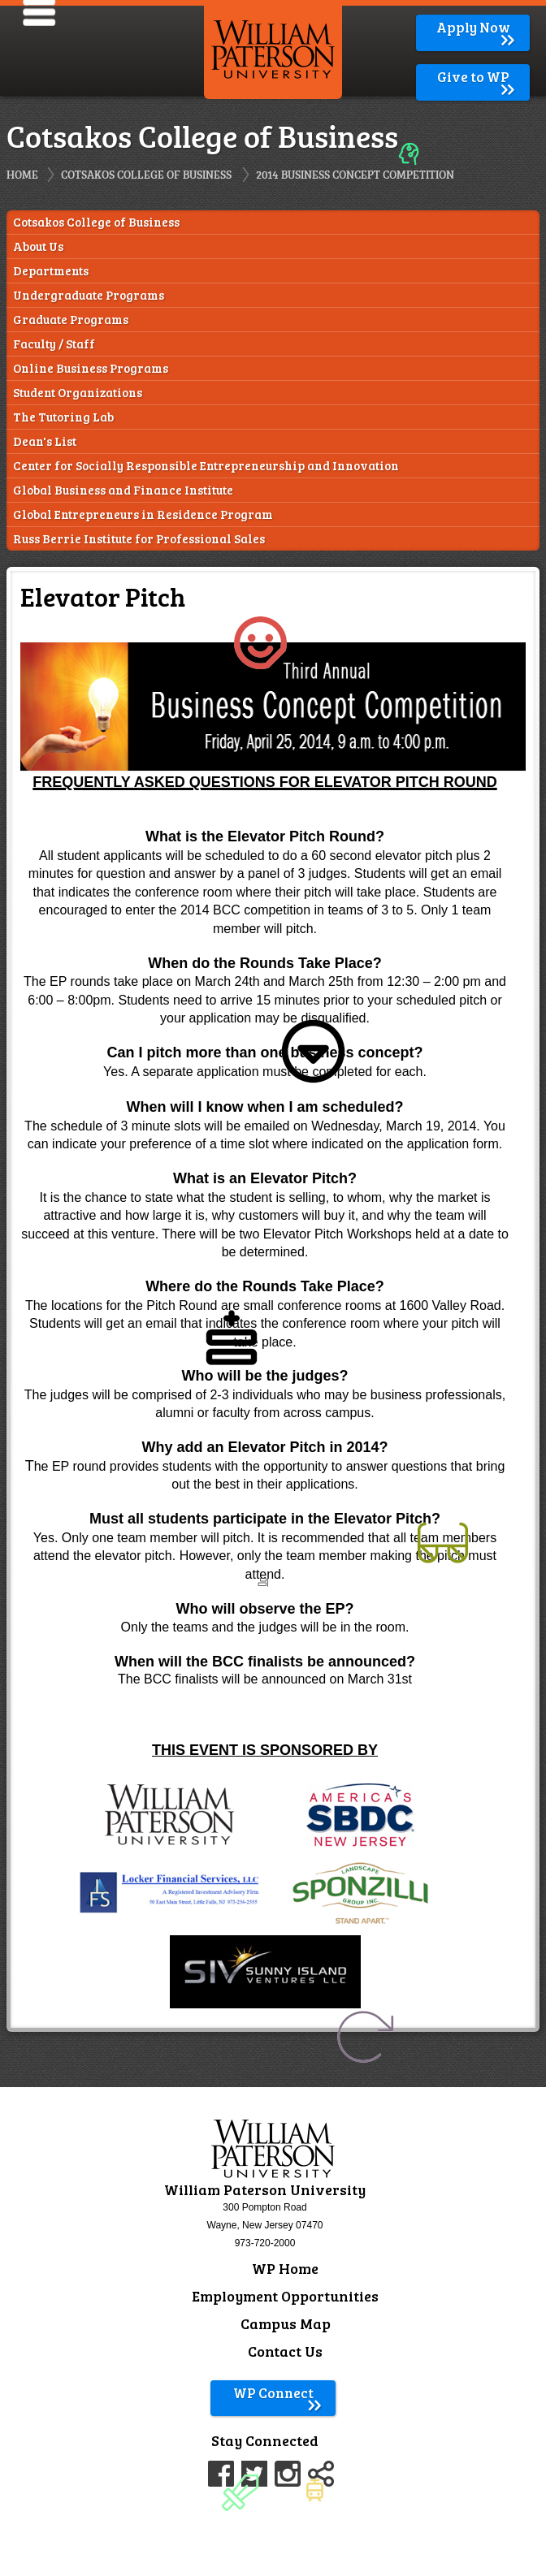 The width and height of the screenshot is (546, 2576). Describe the element at coordinates (263, 1582) in the screenshot. I see `align text or content to the right` at that location.